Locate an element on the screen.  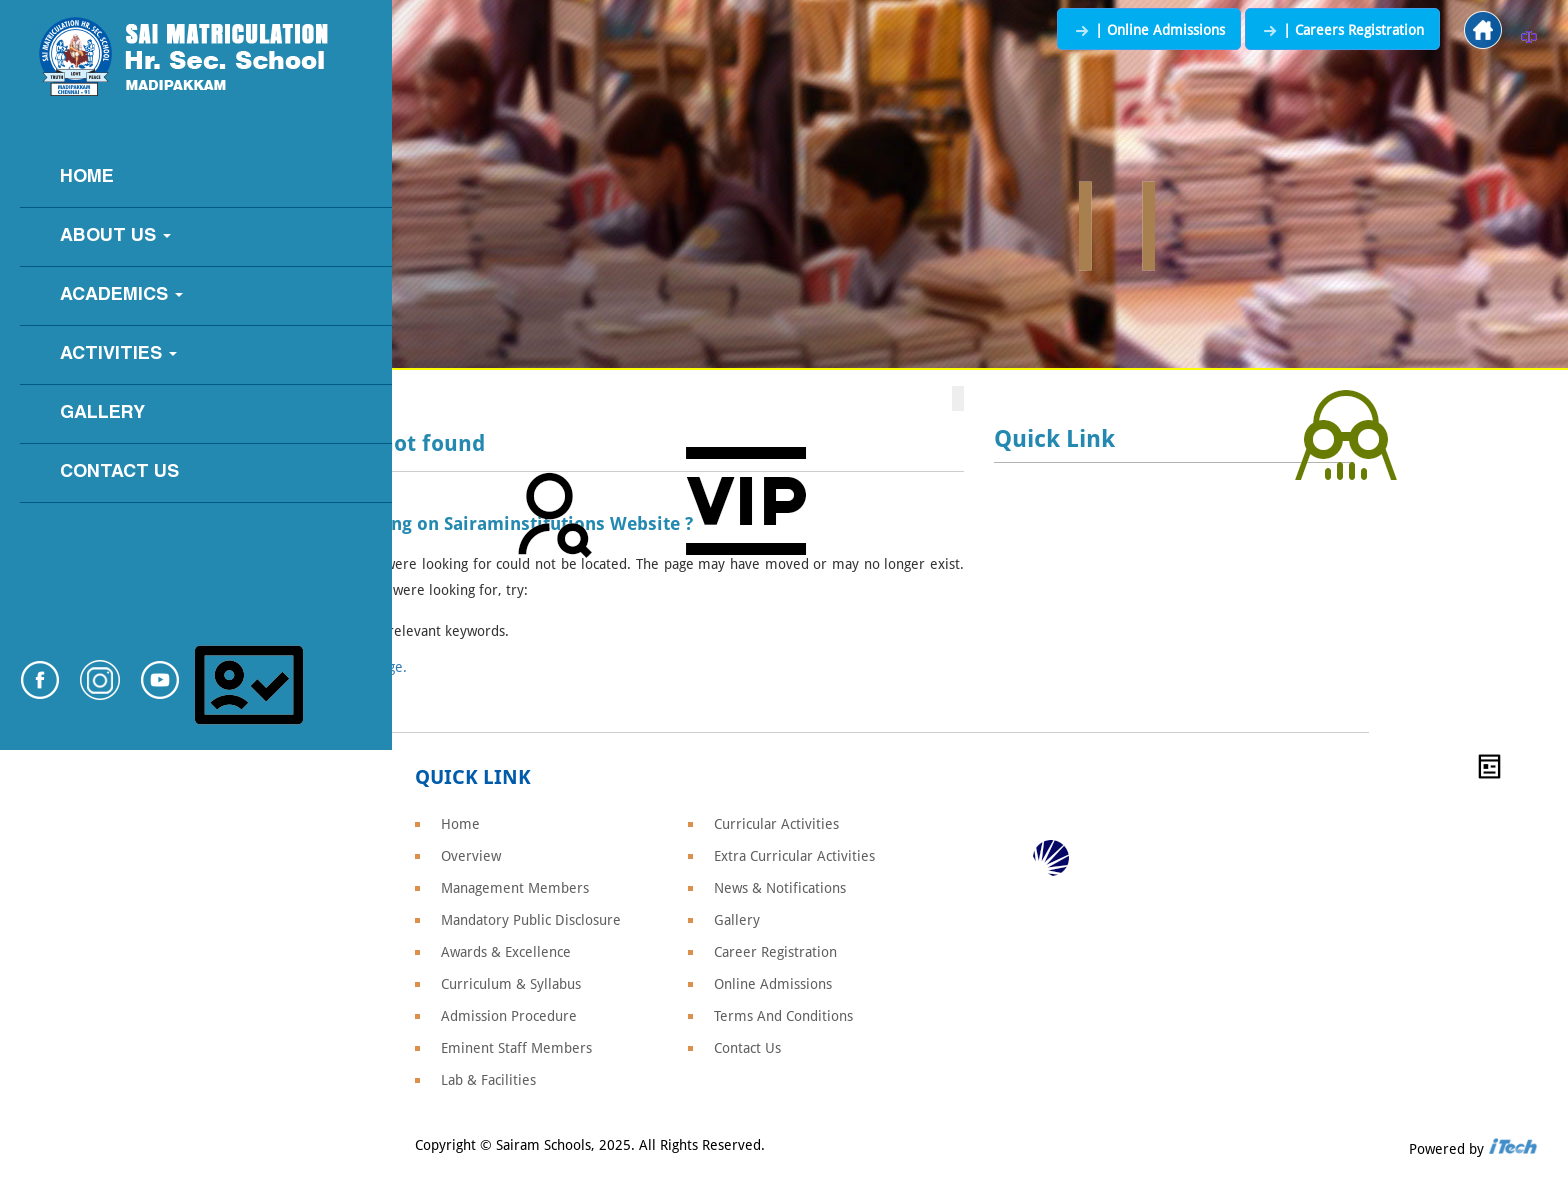
toggle dark mode extension is located at coordinates (1346, 435).